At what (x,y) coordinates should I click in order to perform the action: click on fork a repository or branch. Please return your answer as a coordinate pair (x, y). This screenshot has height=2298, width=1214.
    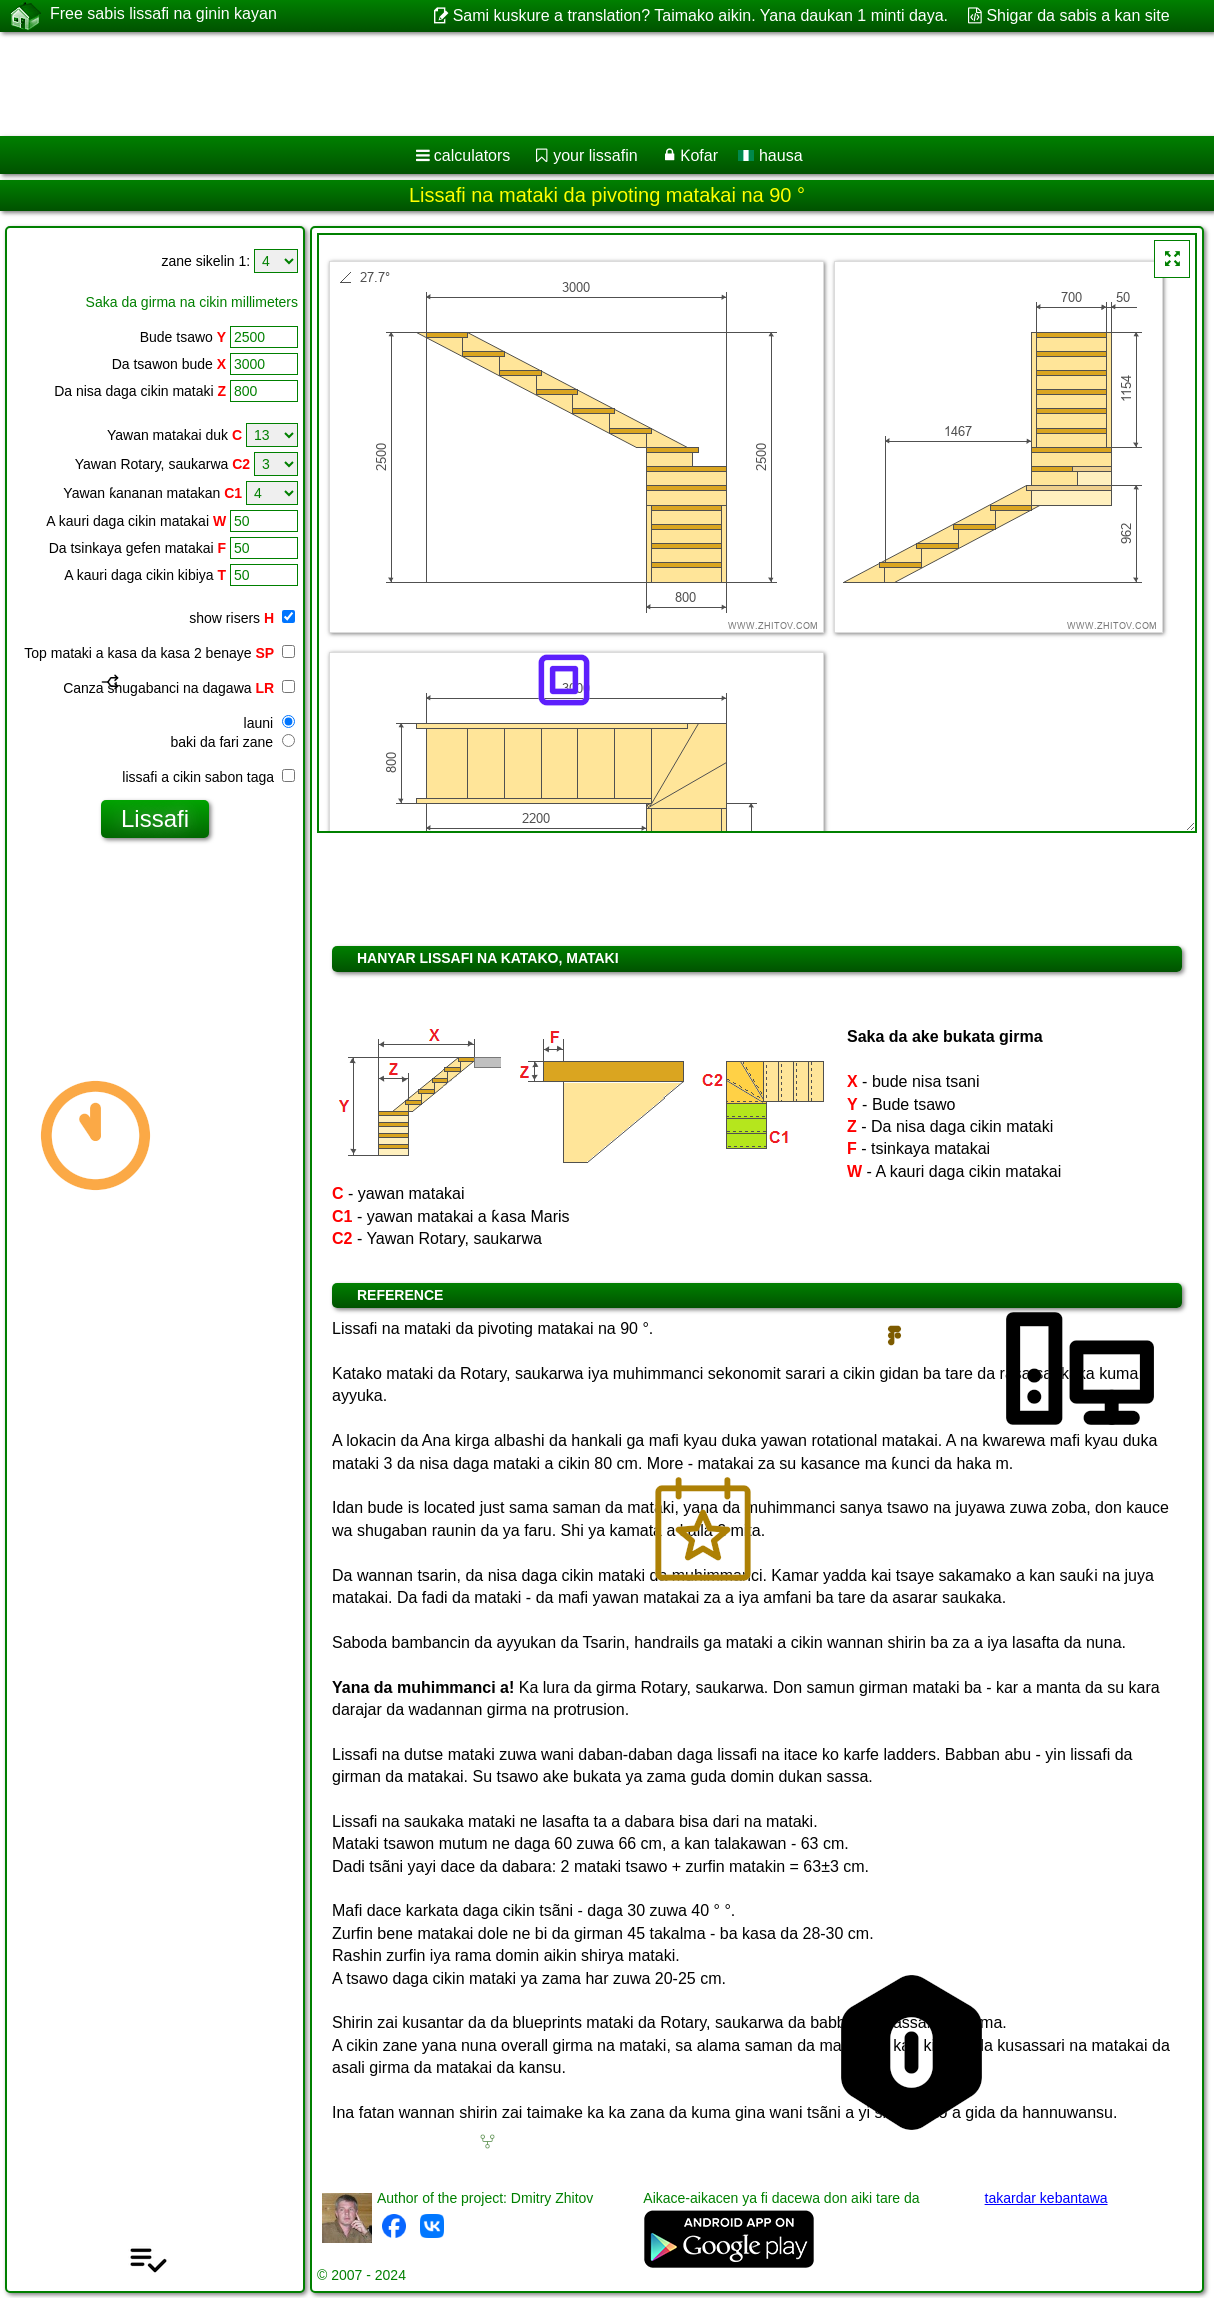
    Looking at the image, I should click on (487, 2141).